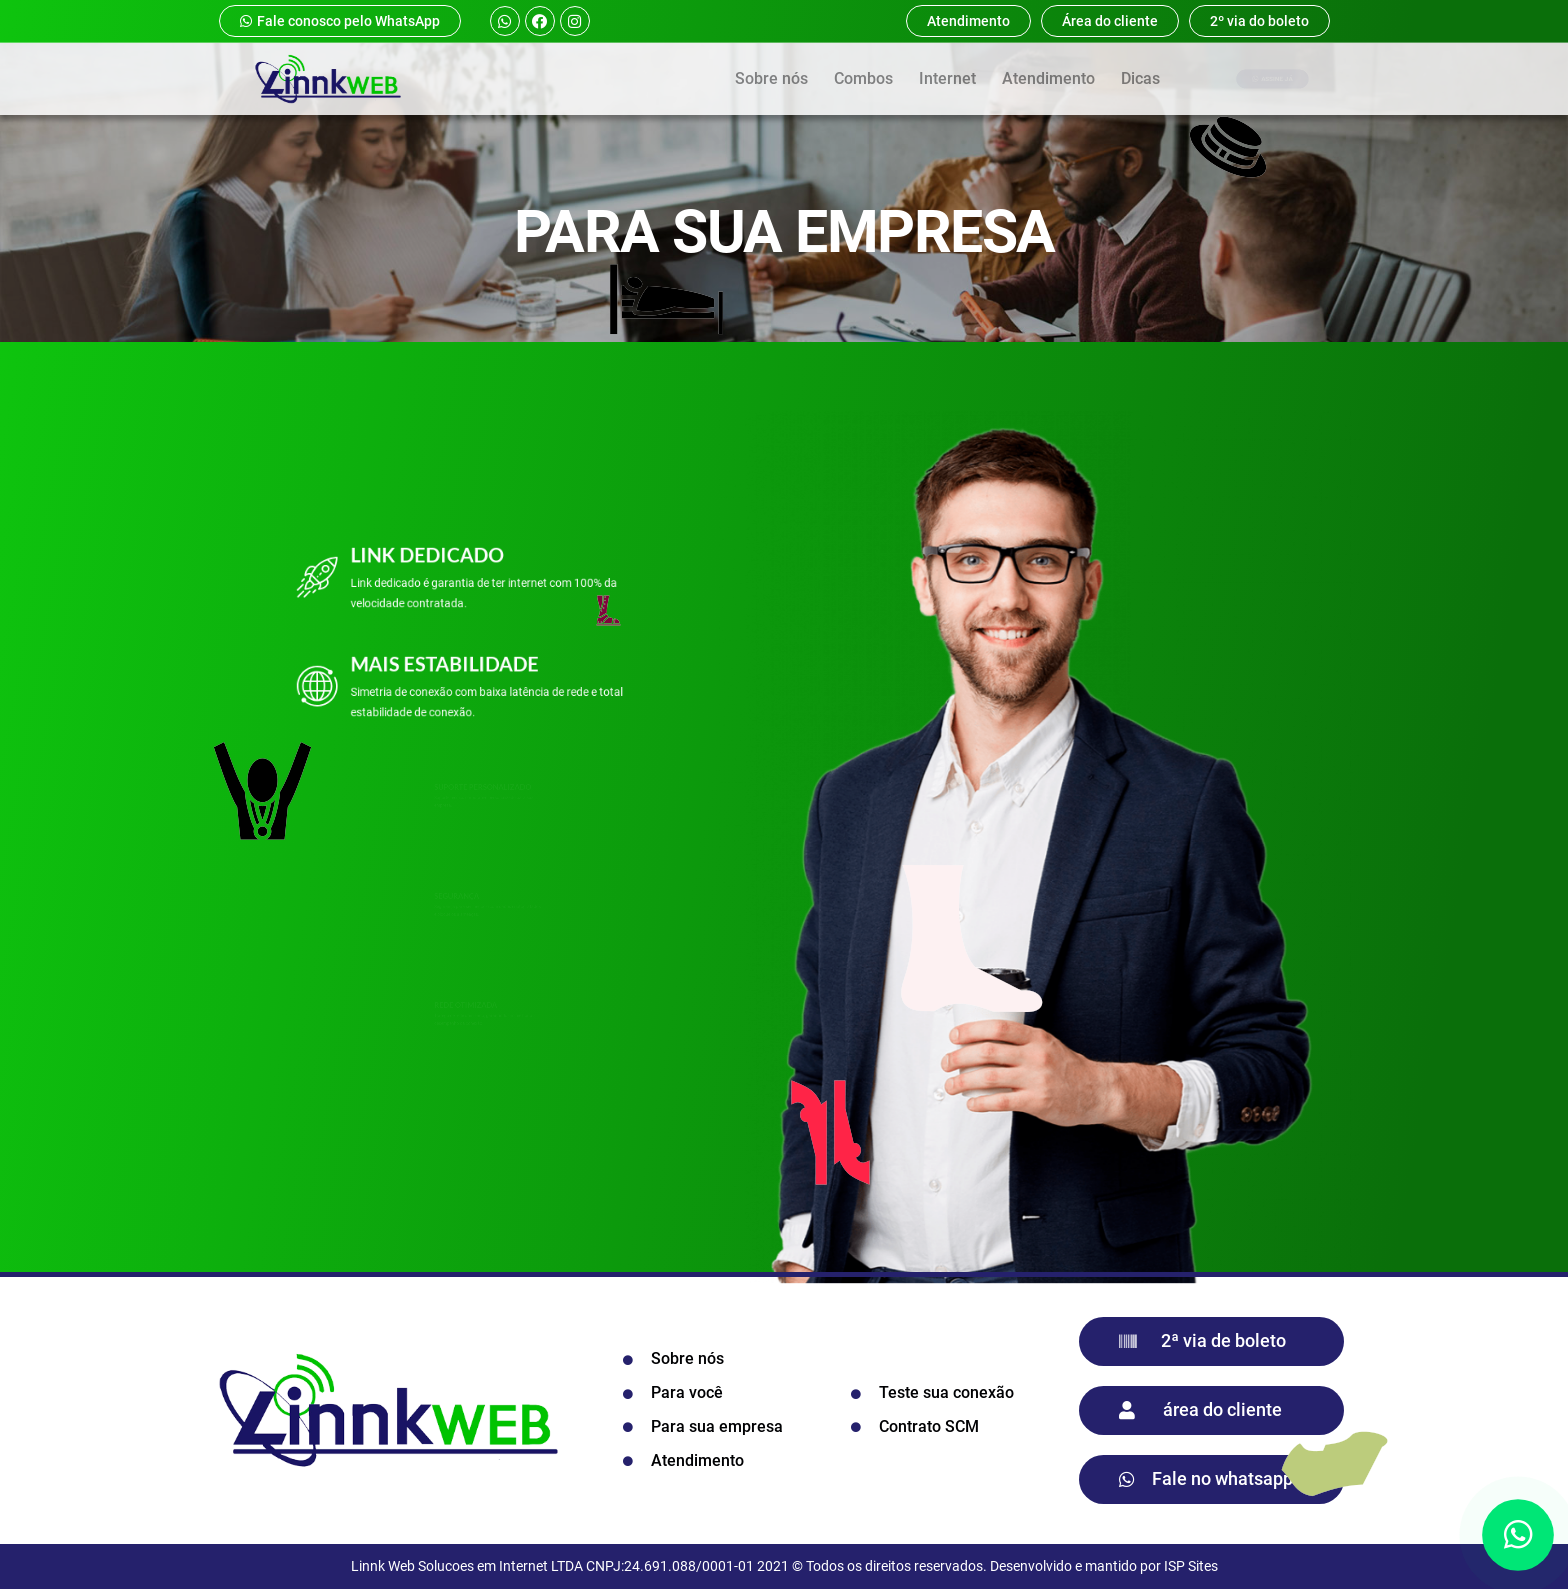  I want to click on select a hat accessory for your character, so click(1228, 147).